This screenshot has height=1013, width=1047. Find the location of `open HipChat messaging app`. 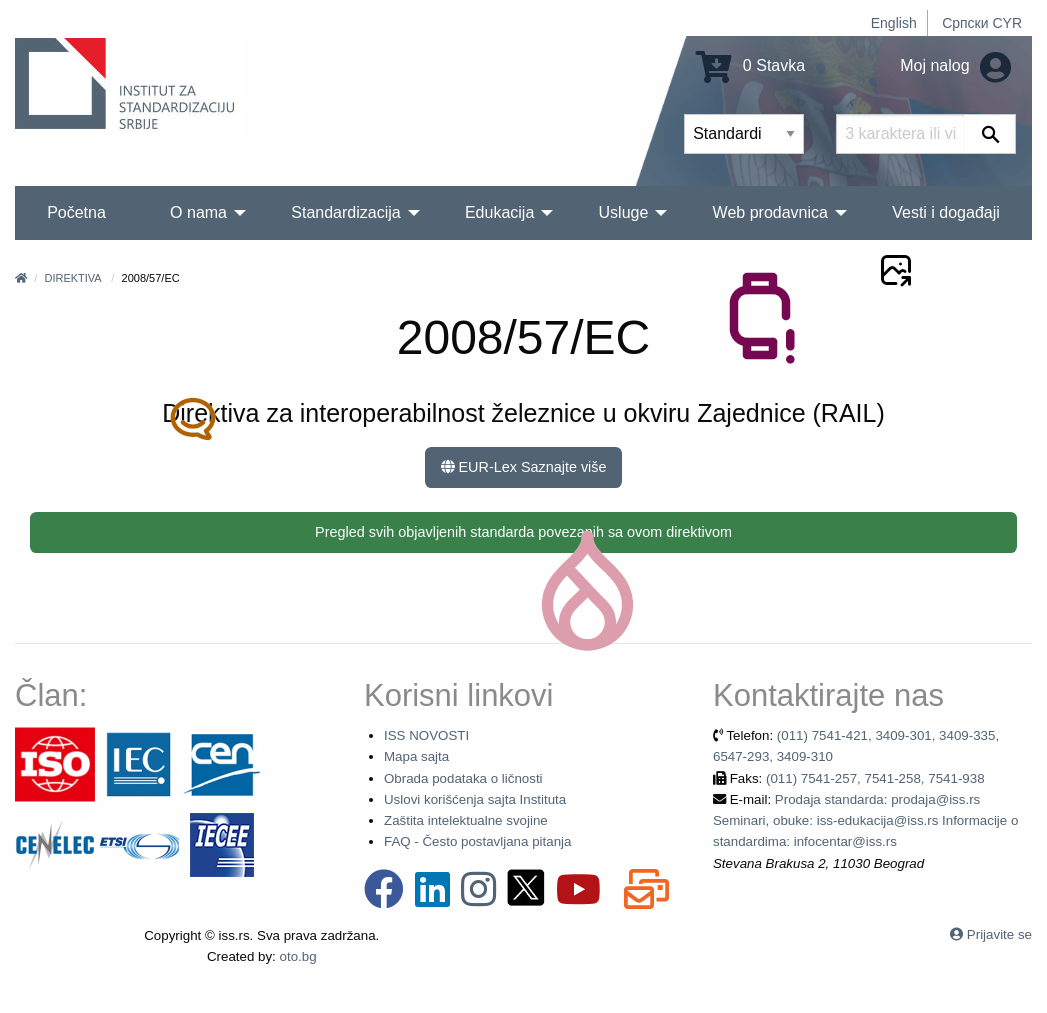

open HipChat messaging app is located at coordinates (193, 419).